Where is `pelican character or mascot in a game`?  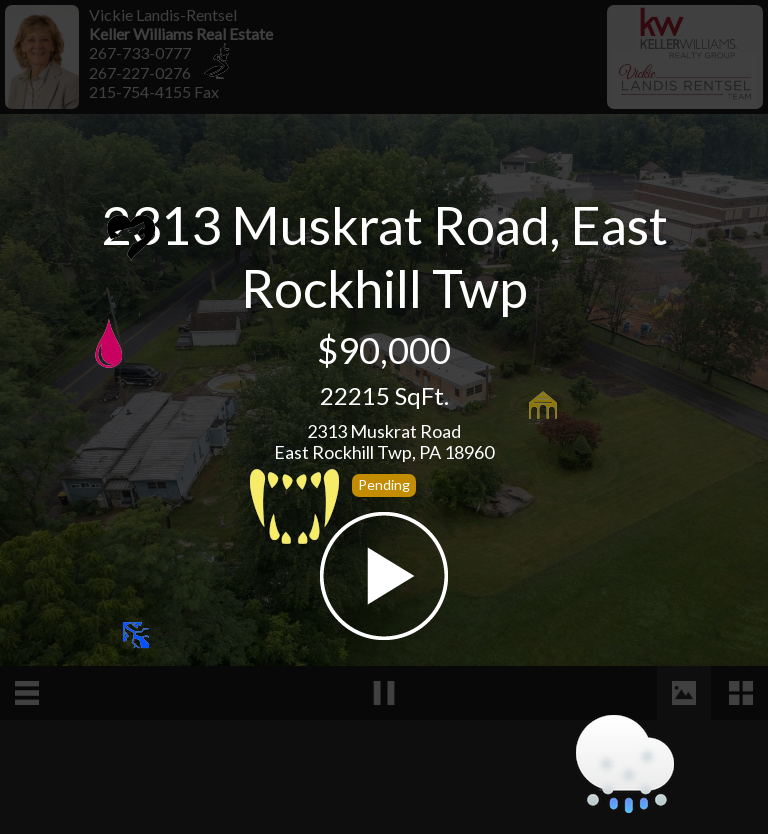
pelican character or mascot in a game is located at coordinates (218, 61).